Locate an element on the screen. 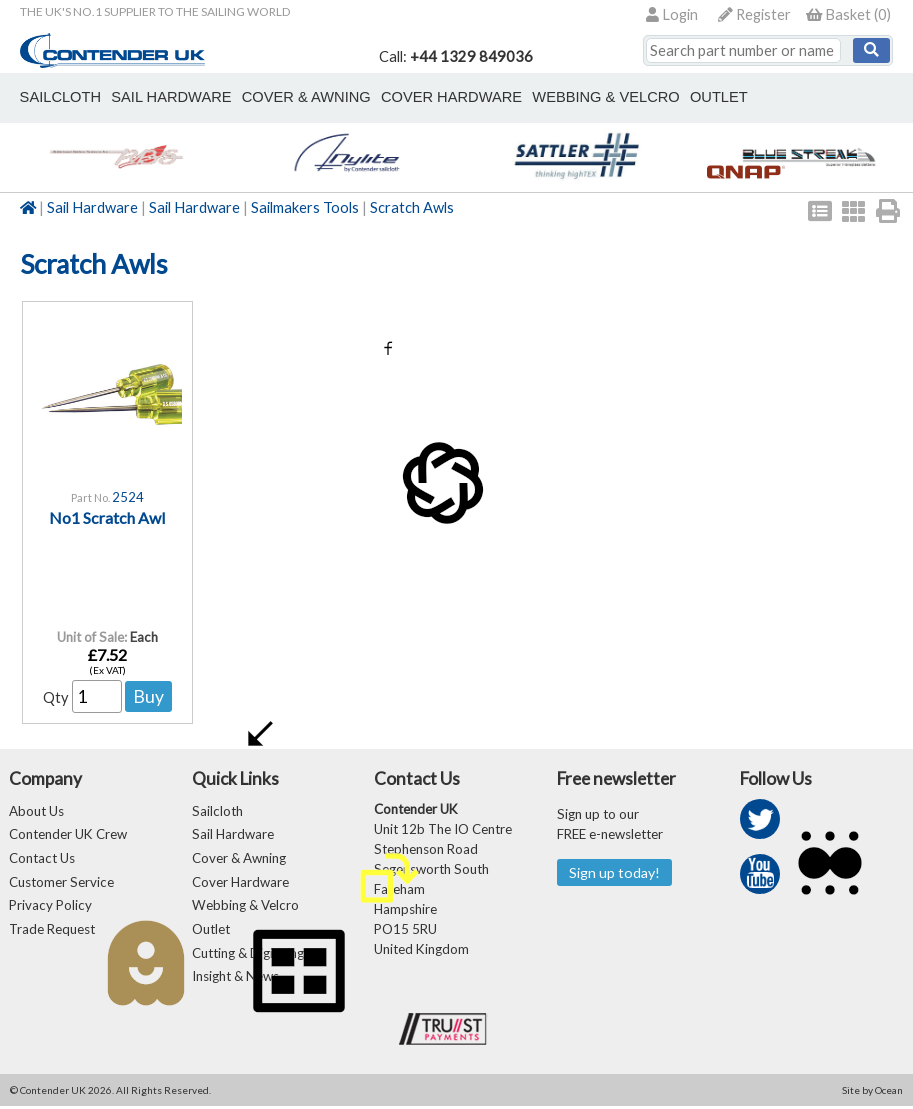 The image size is (913, 1109). indicates hazy or foggy weather conditions is located at coordinates (830, 863).